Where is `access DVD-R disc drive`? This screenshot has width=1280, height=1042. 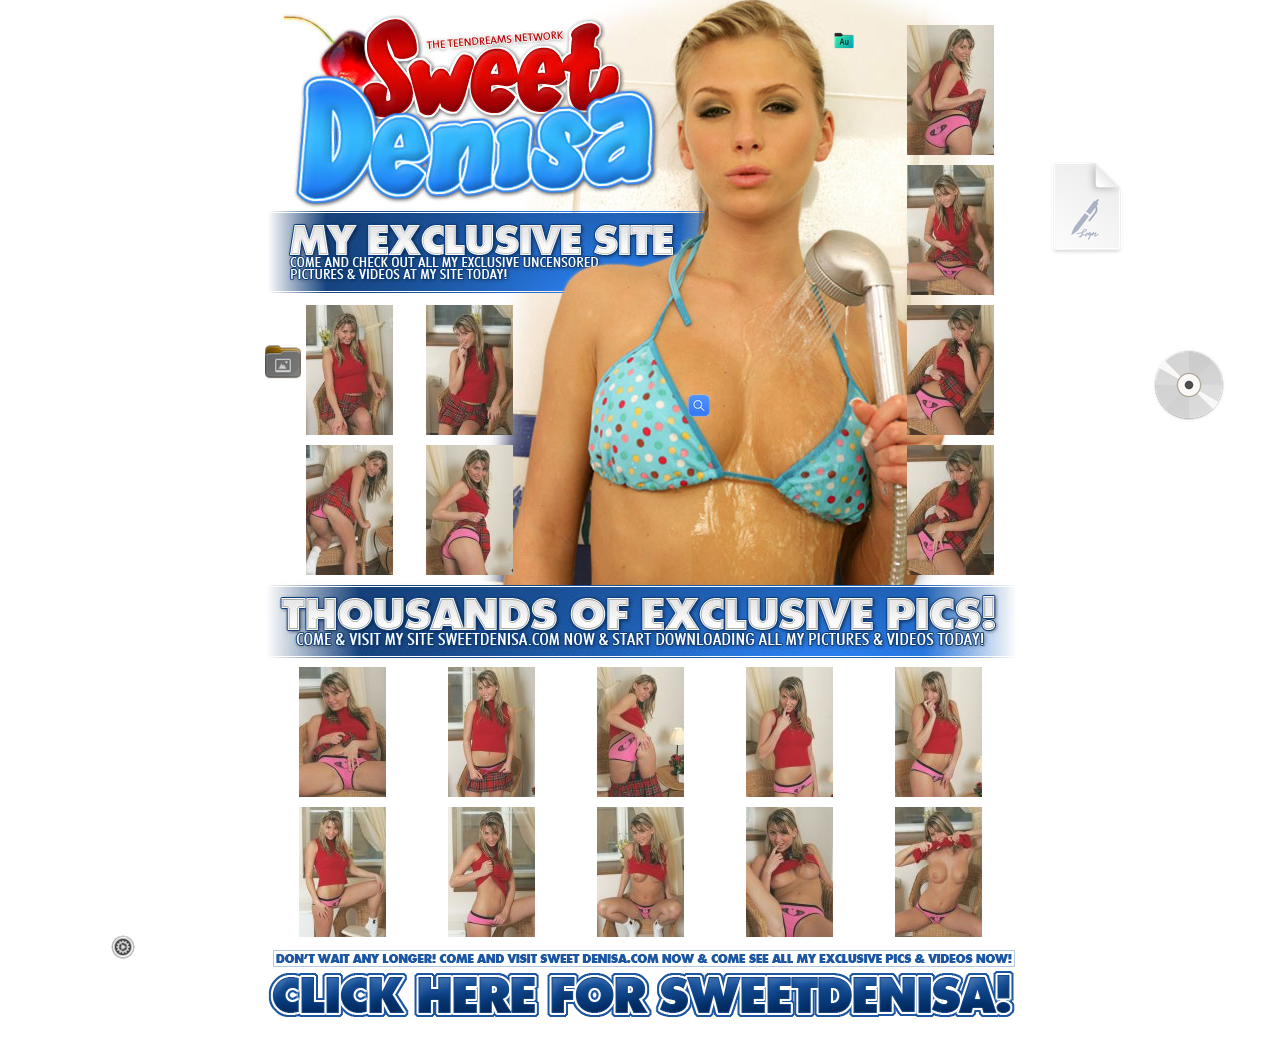
access DVD-R disc drive is located at coordinates (1189, 385).